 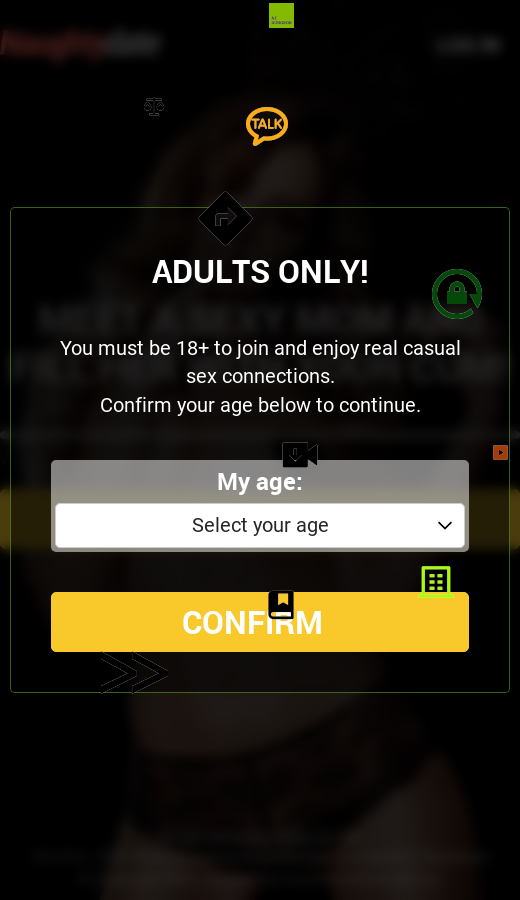 What do you see at coordinates (267, 125) in the screenshot?
I see `open KakaoTalk messenger` at bounding box center [267, 125].